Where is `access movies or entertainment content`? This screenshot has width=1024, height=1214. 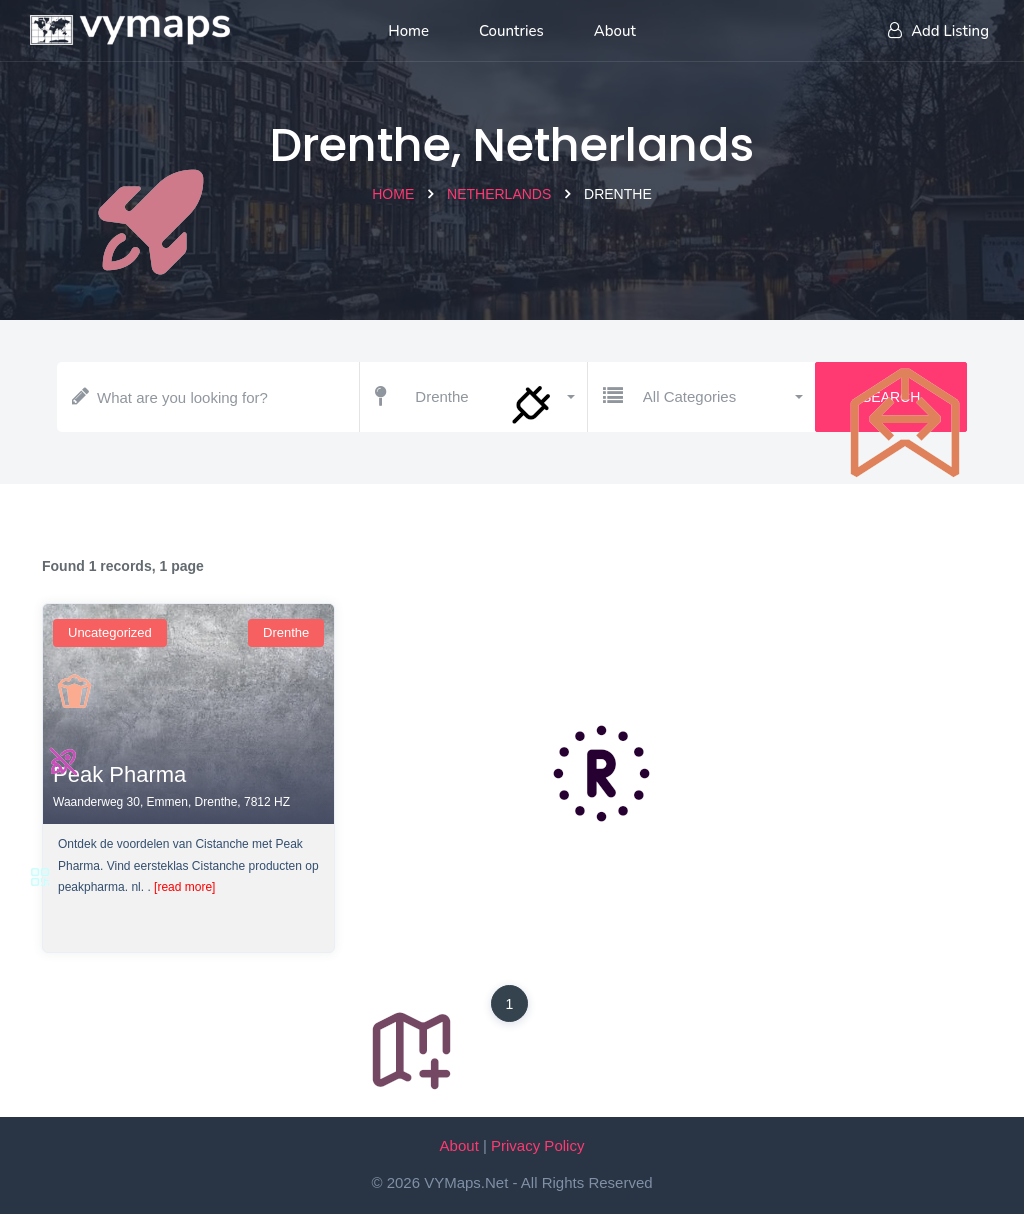
access movies or entertainment content is located at coordinates (74, 692).